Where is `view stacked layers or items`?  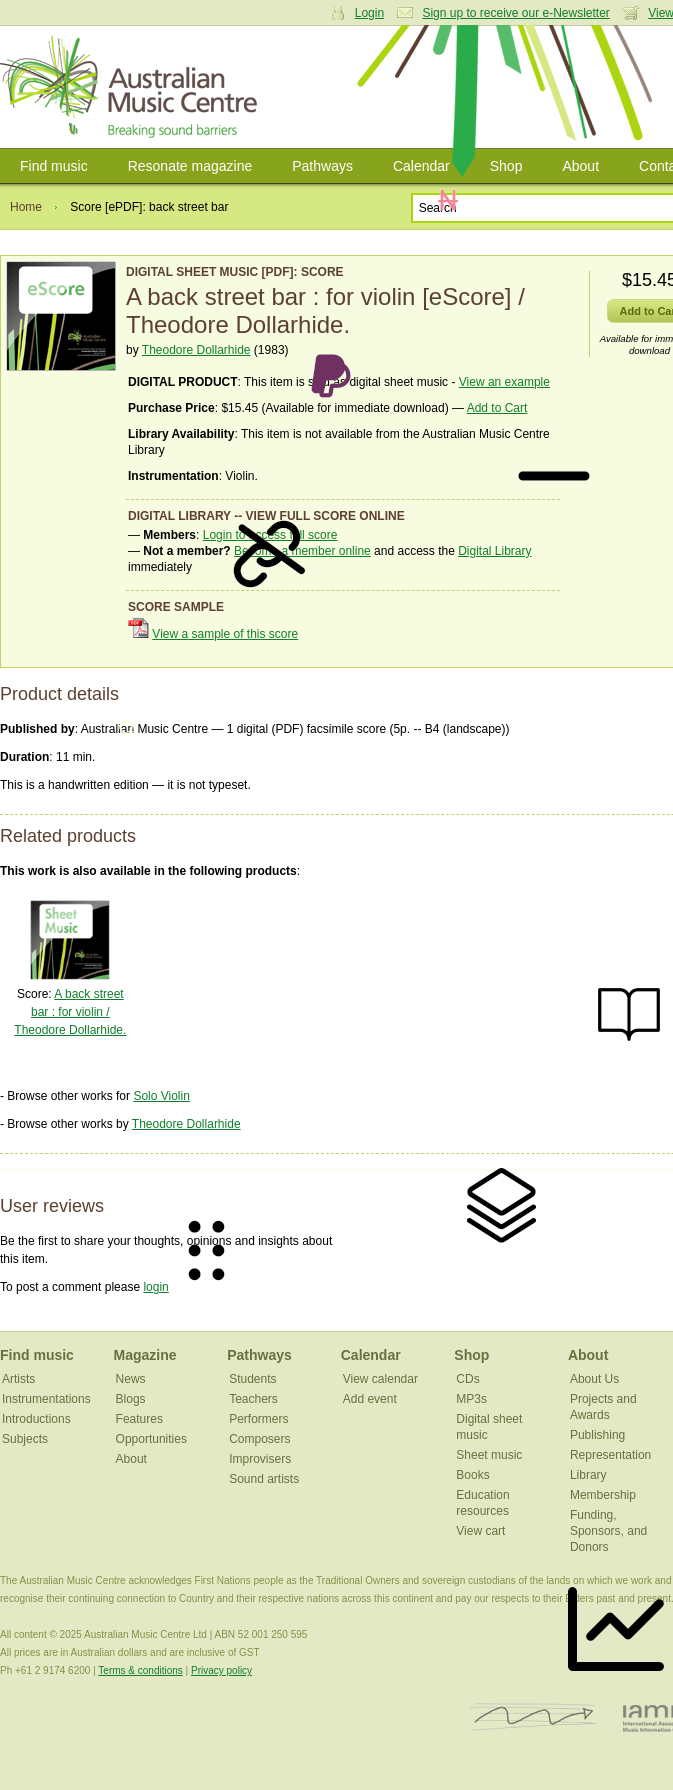
view stacked layers or items is located at coordinates (501, 1204).